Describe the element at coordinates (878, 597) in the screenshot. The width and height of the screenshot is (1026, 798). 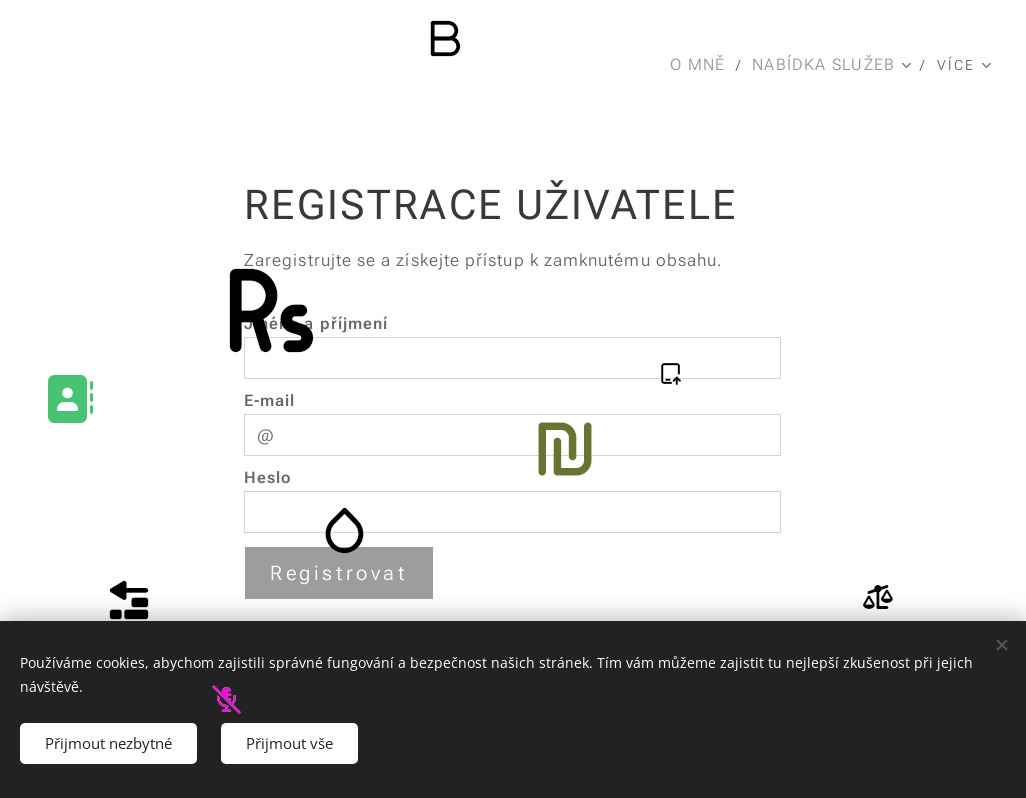
I see `indicates an imbalanced or unequal comparison` at that location.